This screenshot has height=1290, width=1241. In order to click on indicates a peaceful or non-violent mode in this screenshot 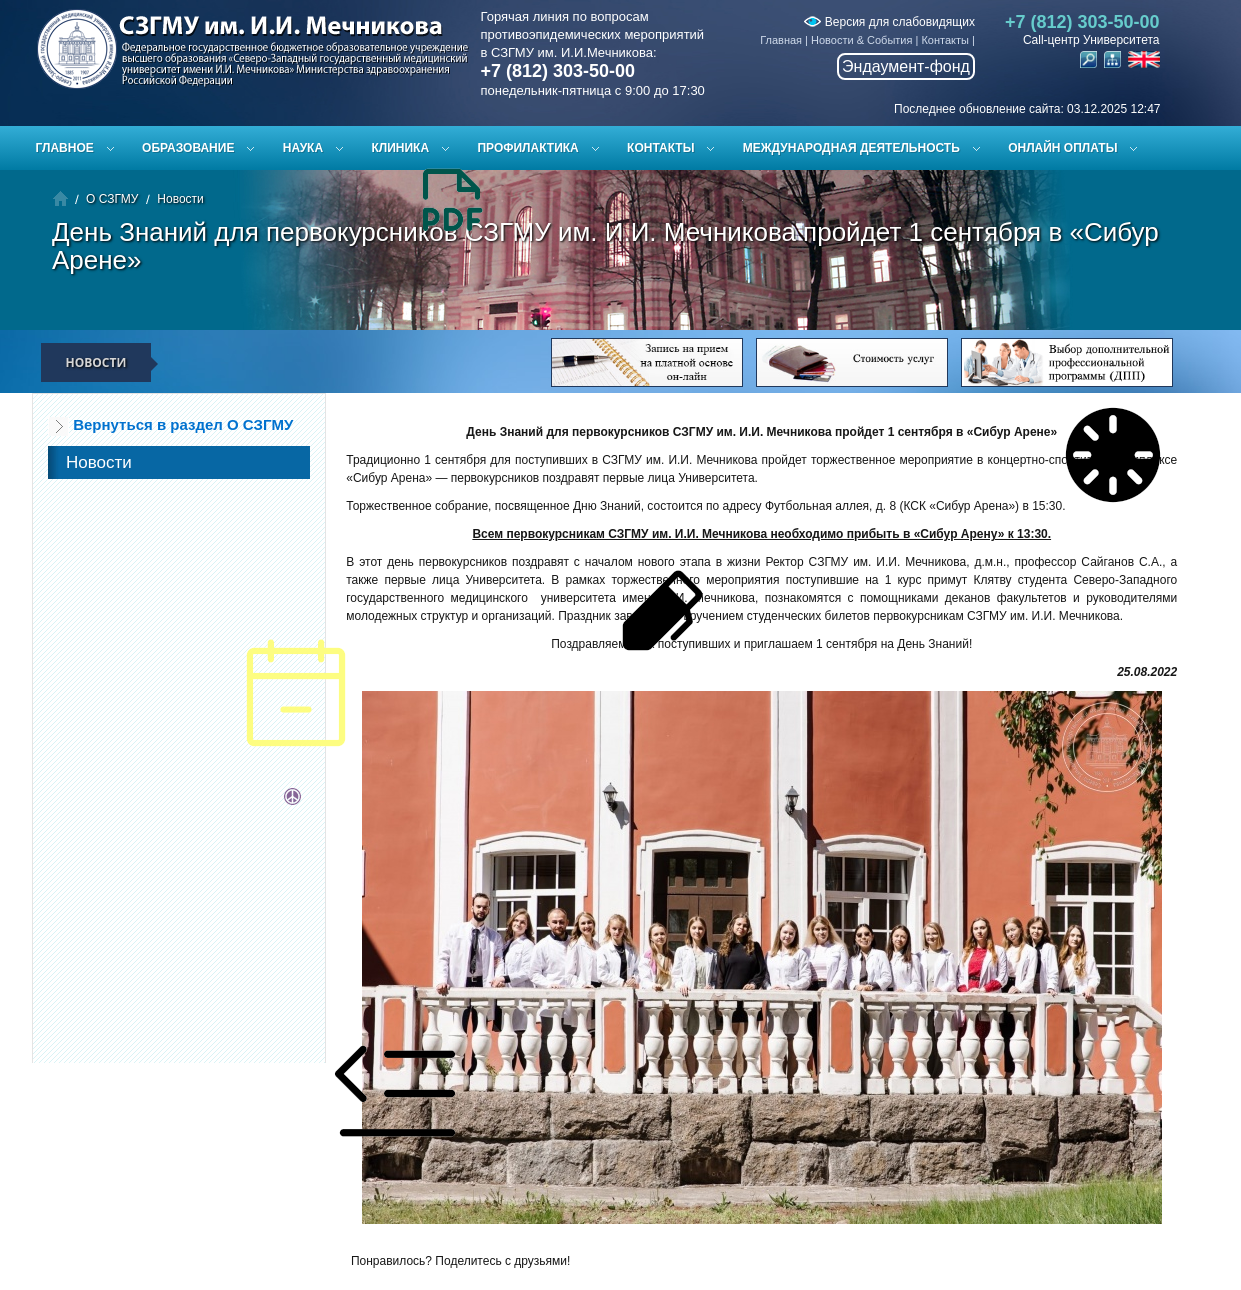, I will do `click(292, 796)`.